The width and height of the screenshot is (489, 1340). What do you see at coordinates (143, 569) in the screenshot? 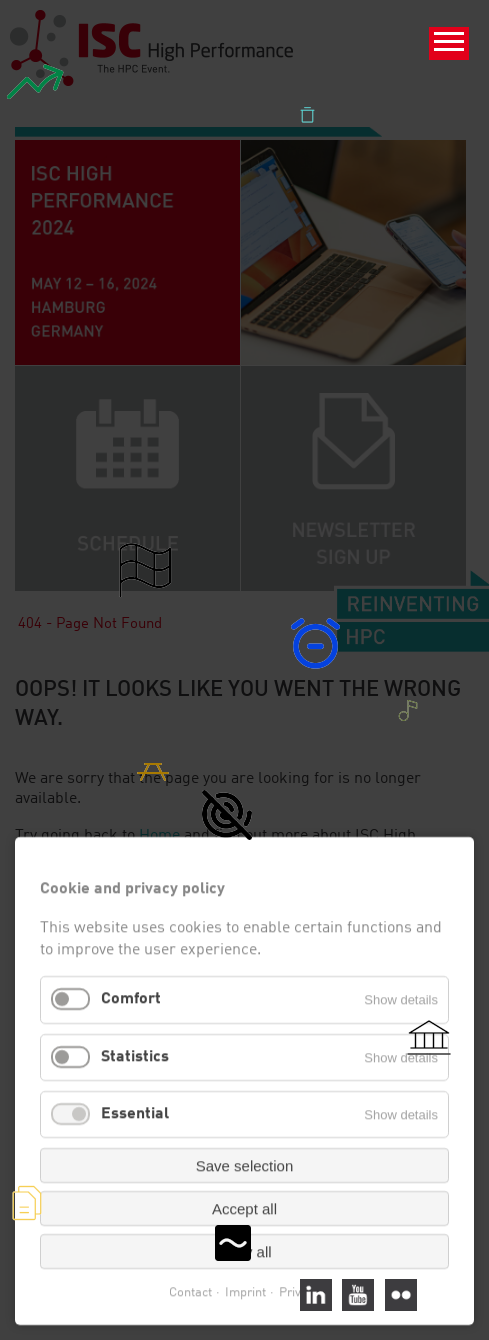
I see `indicates finish line or completion of a task` at bounding box center [143, 569].